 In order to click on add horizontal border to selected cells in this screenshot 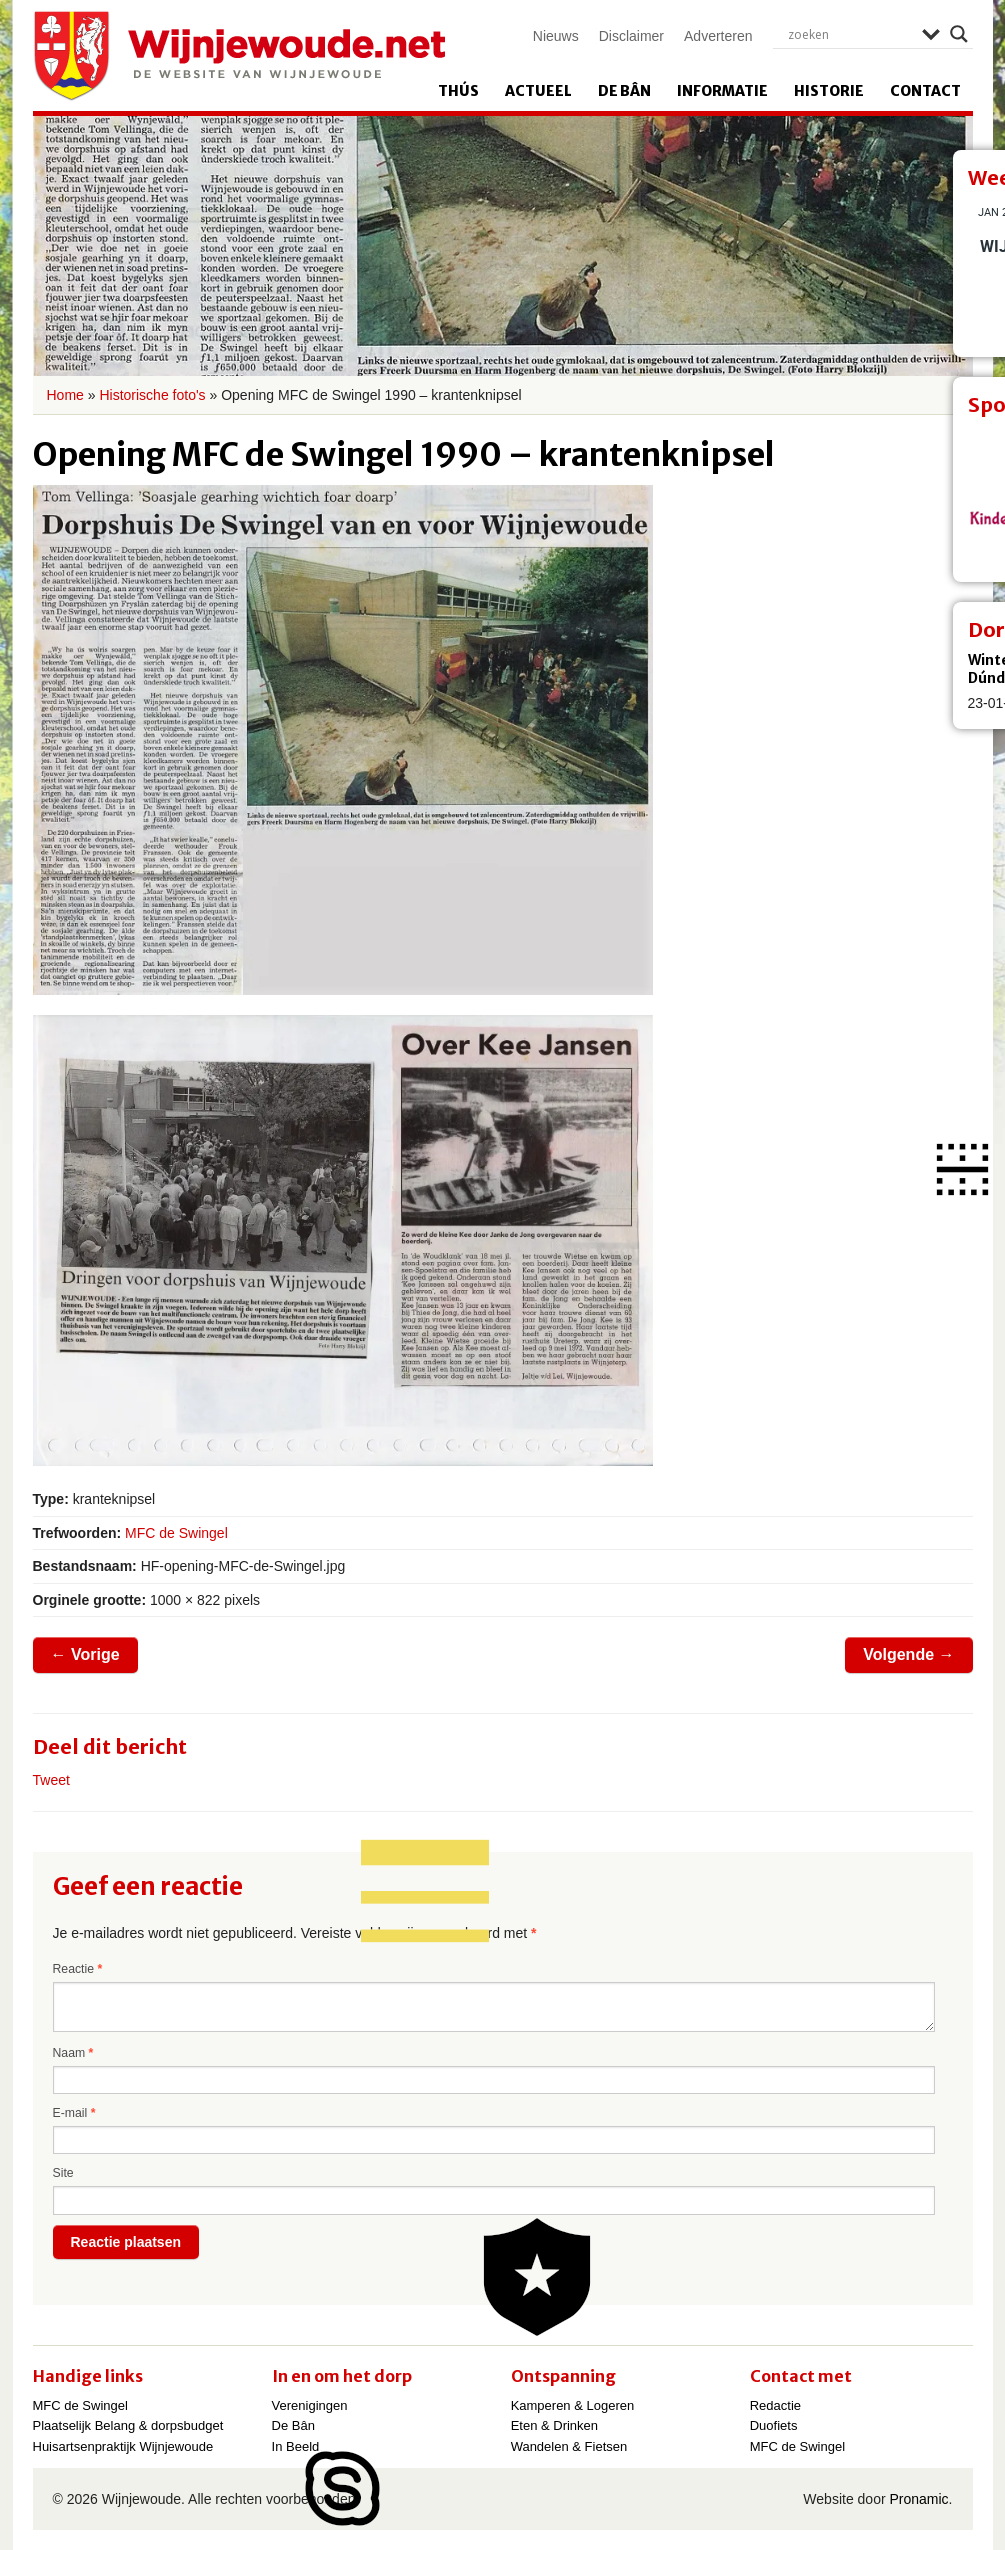, I will do `click(962, 1169)`.